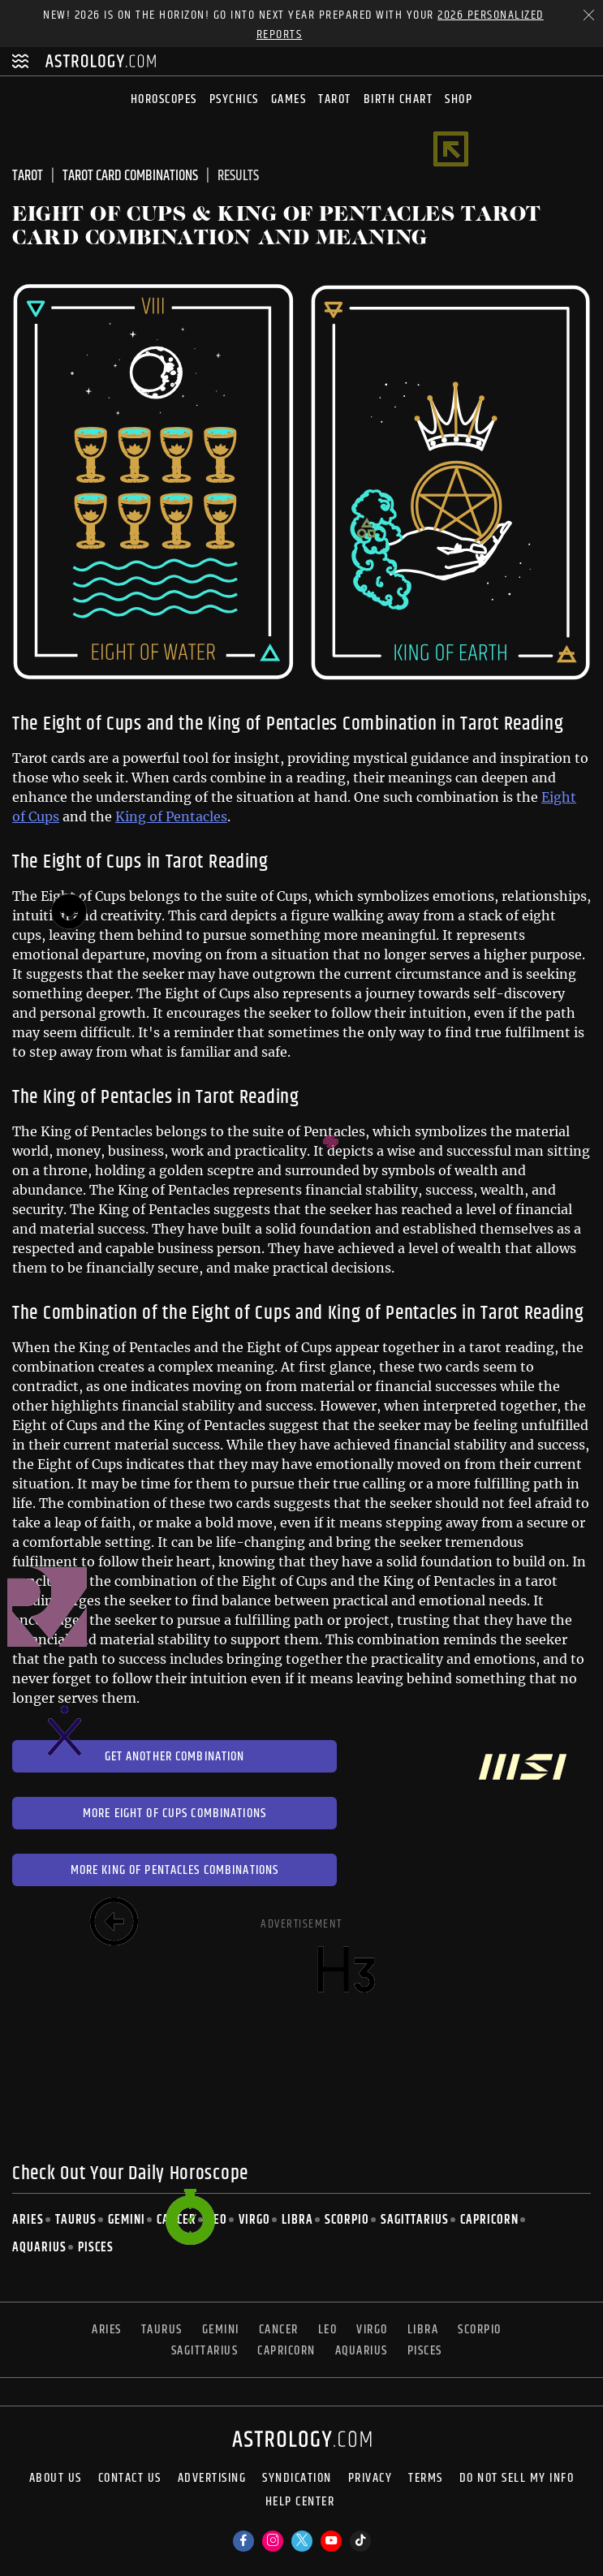 The width and height of the screenshot is (603, 2576). Describe the element at coordinates (367, 528) in the screenshot. I see `access shape tools and drawing options` at that location.